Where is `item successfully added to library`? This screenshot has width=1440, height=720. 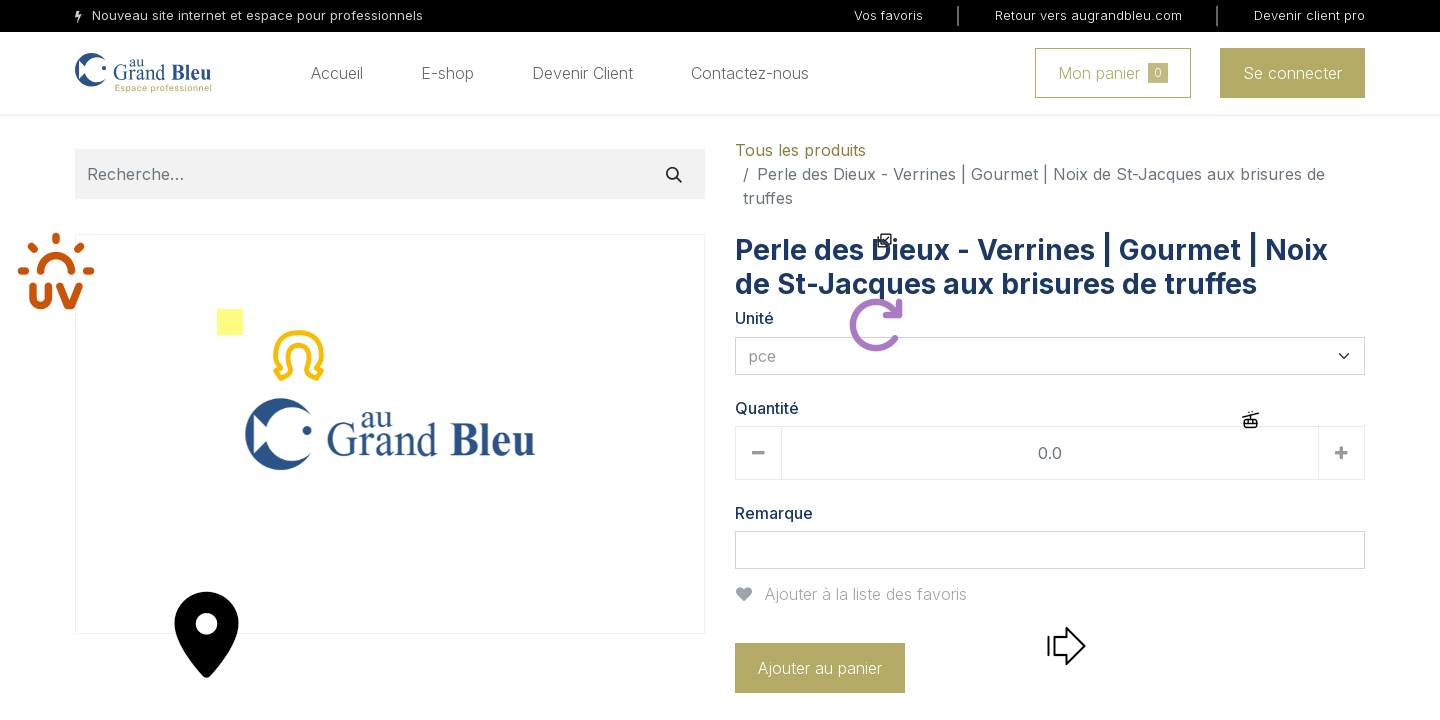
item successfully added to library is located at coordinates (884, 240).